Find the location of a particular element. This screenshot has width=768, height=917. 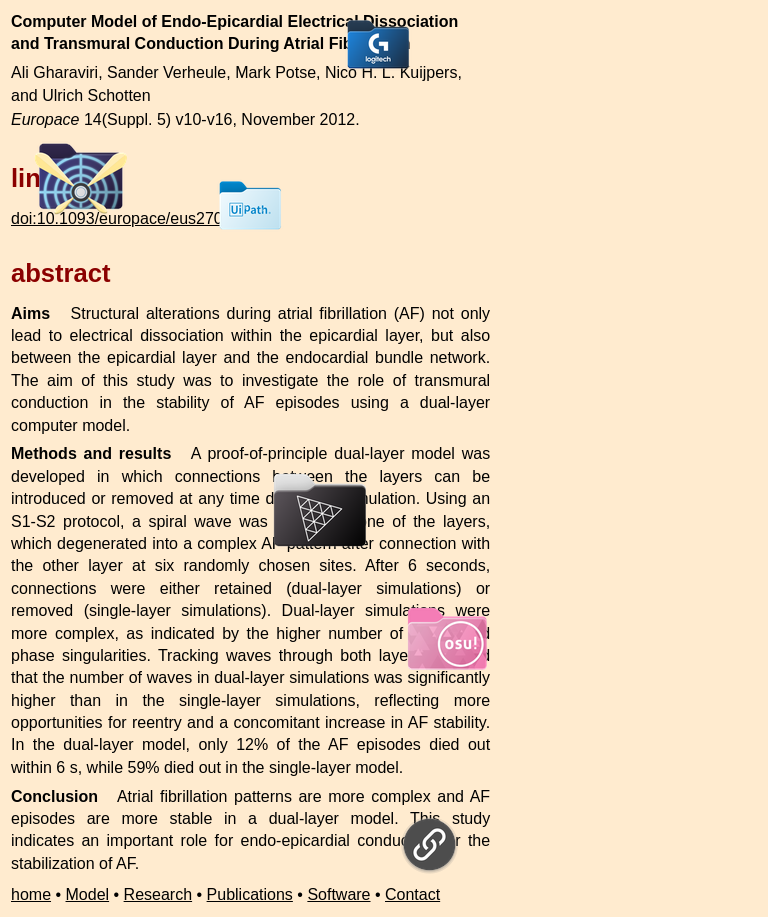

open logitech software or driver files is located at coordinates (378, 46).